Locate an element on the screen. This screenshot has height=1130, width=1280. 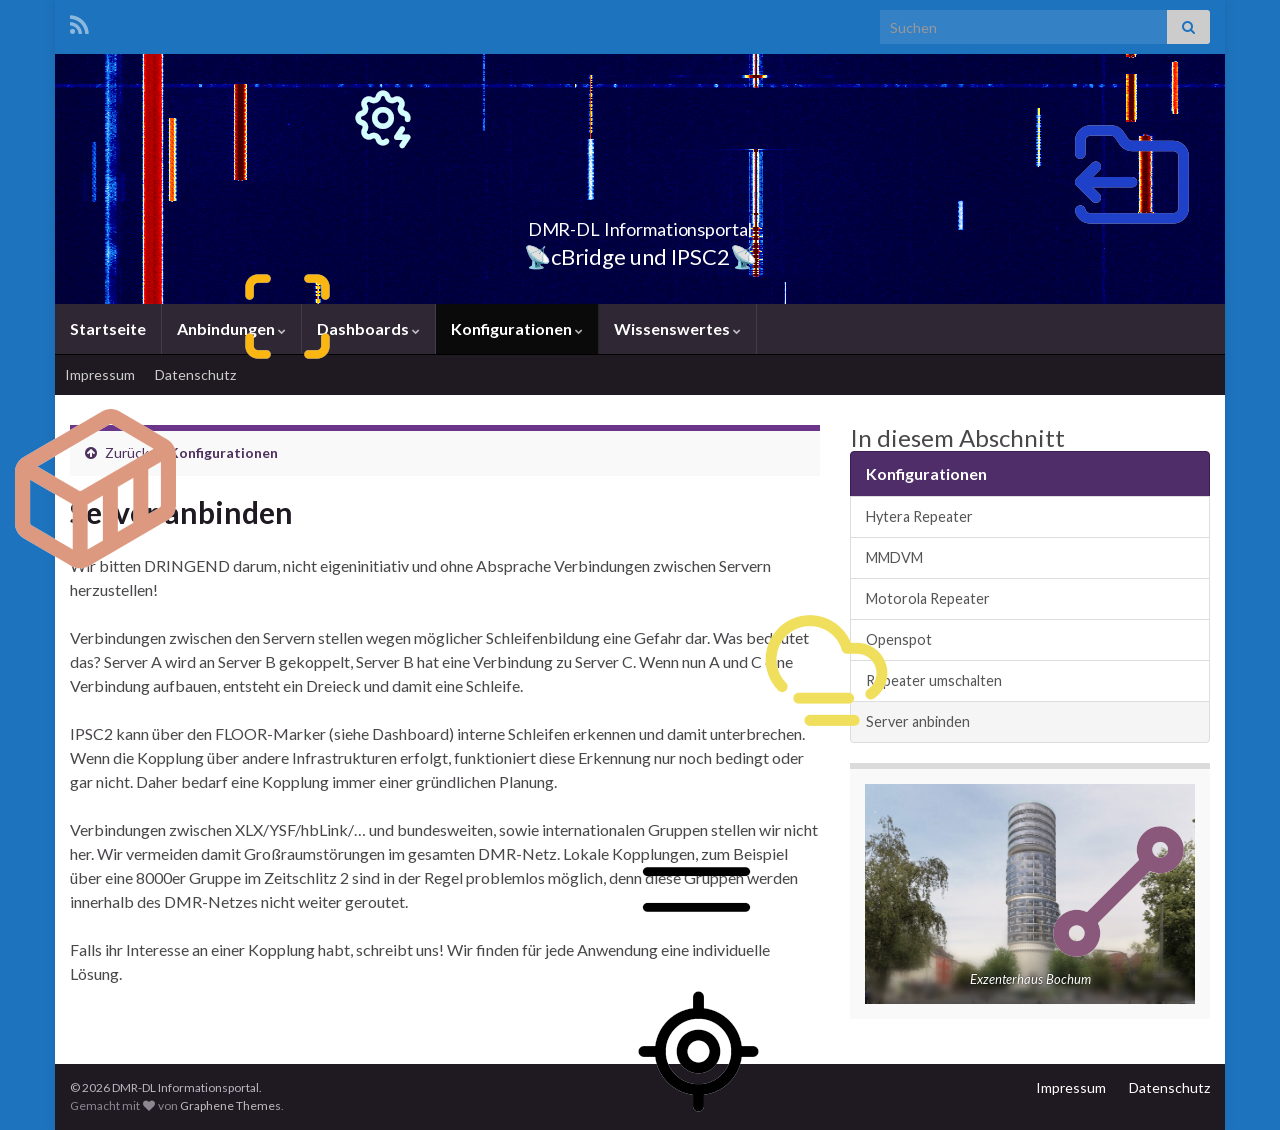
export files from folder is located at coordinates (1132, 177).